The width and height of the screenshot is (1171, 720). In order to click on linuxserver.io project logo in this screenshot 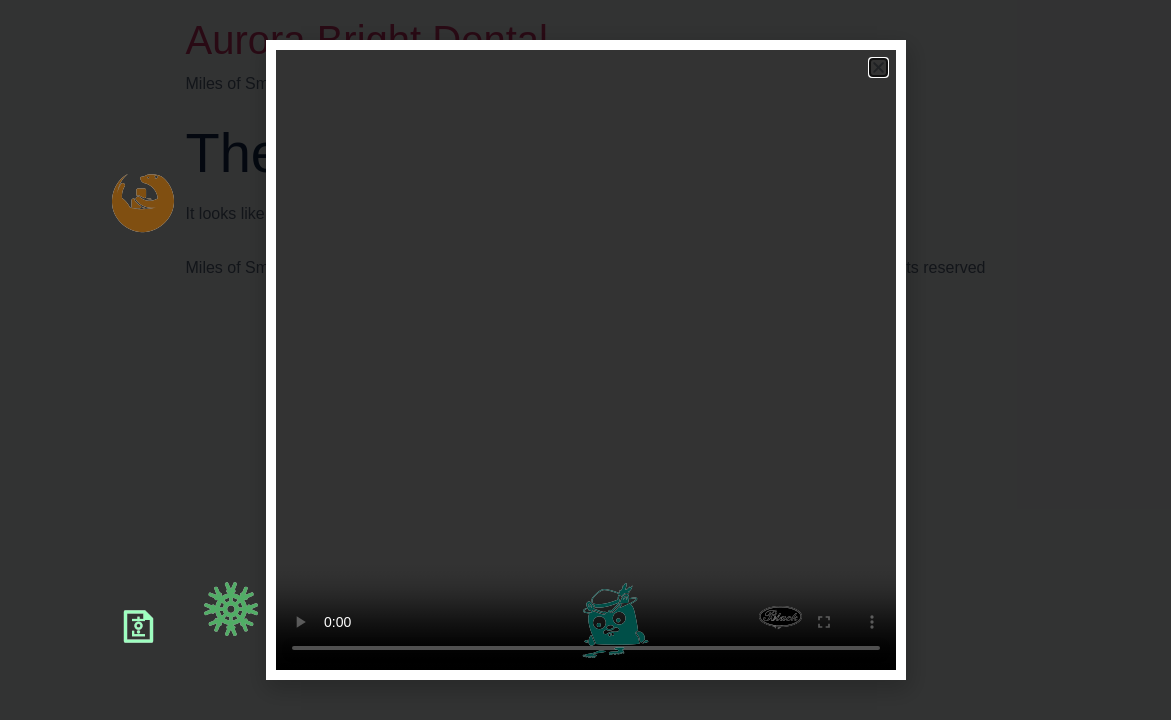, I will do `click(143, 203)`.